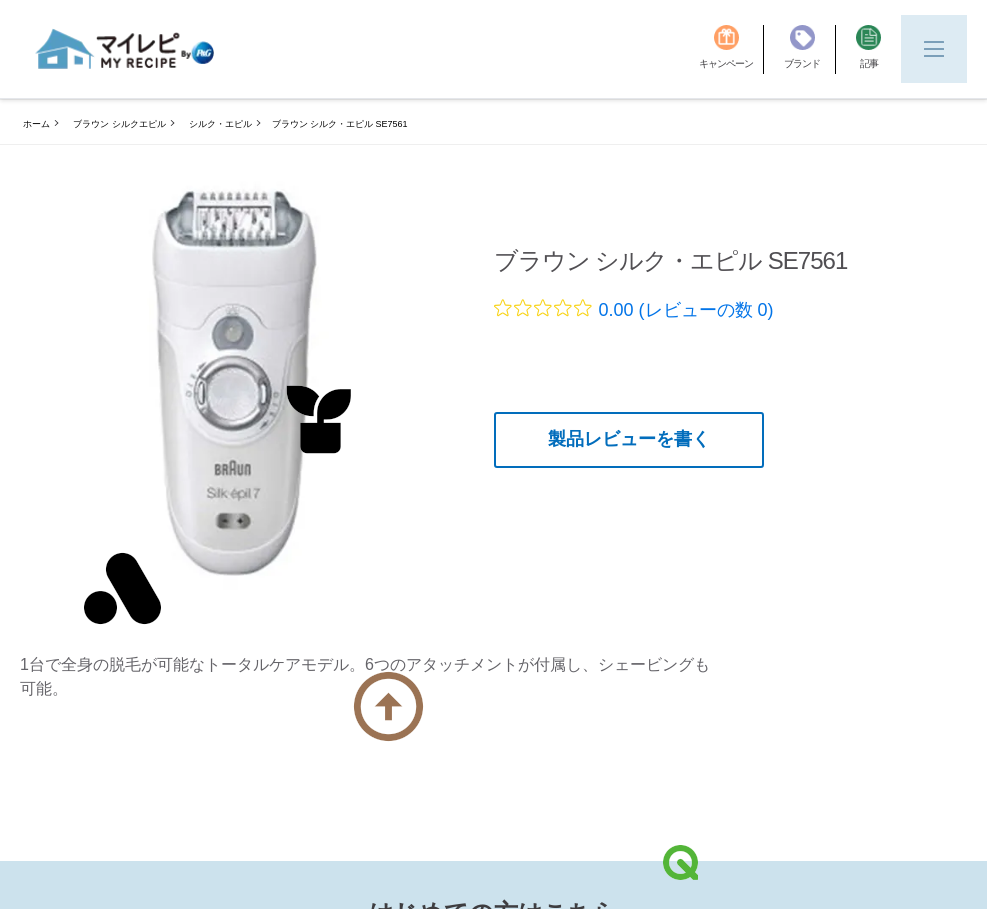 The height and width of the screenshot is (909, 987). Describe the element at coordinates (122, 588) in the screenshot. I see `analogue brand logo` at that location.